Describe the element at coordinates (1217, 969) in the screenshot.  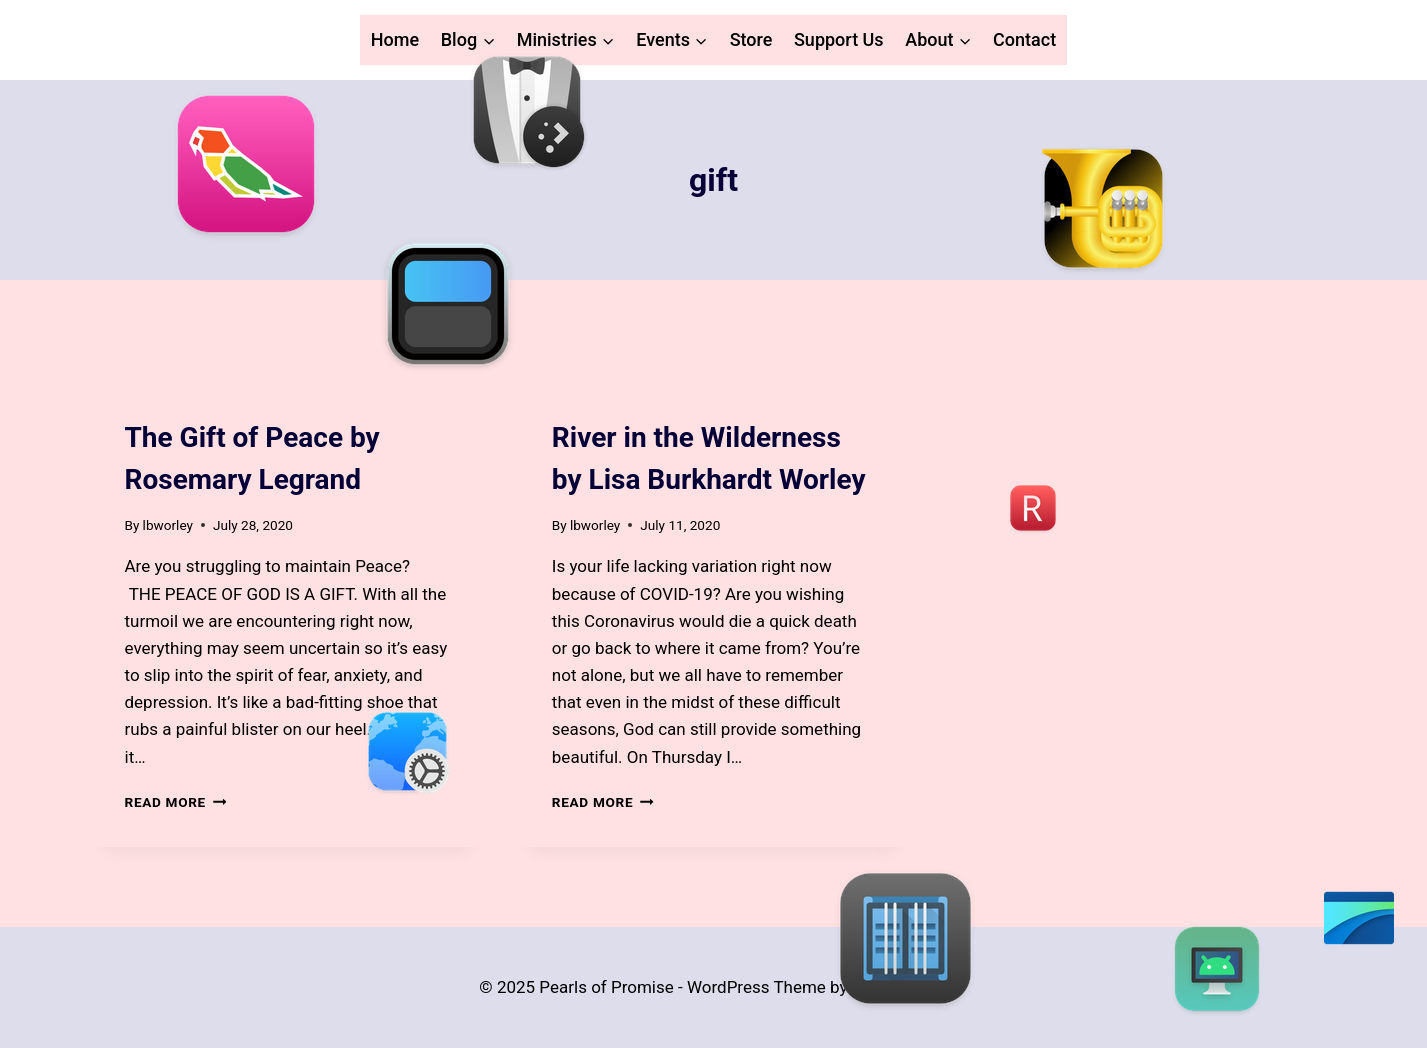
I see `launch qtscrcpy to mirror android device to desktop` at that location.